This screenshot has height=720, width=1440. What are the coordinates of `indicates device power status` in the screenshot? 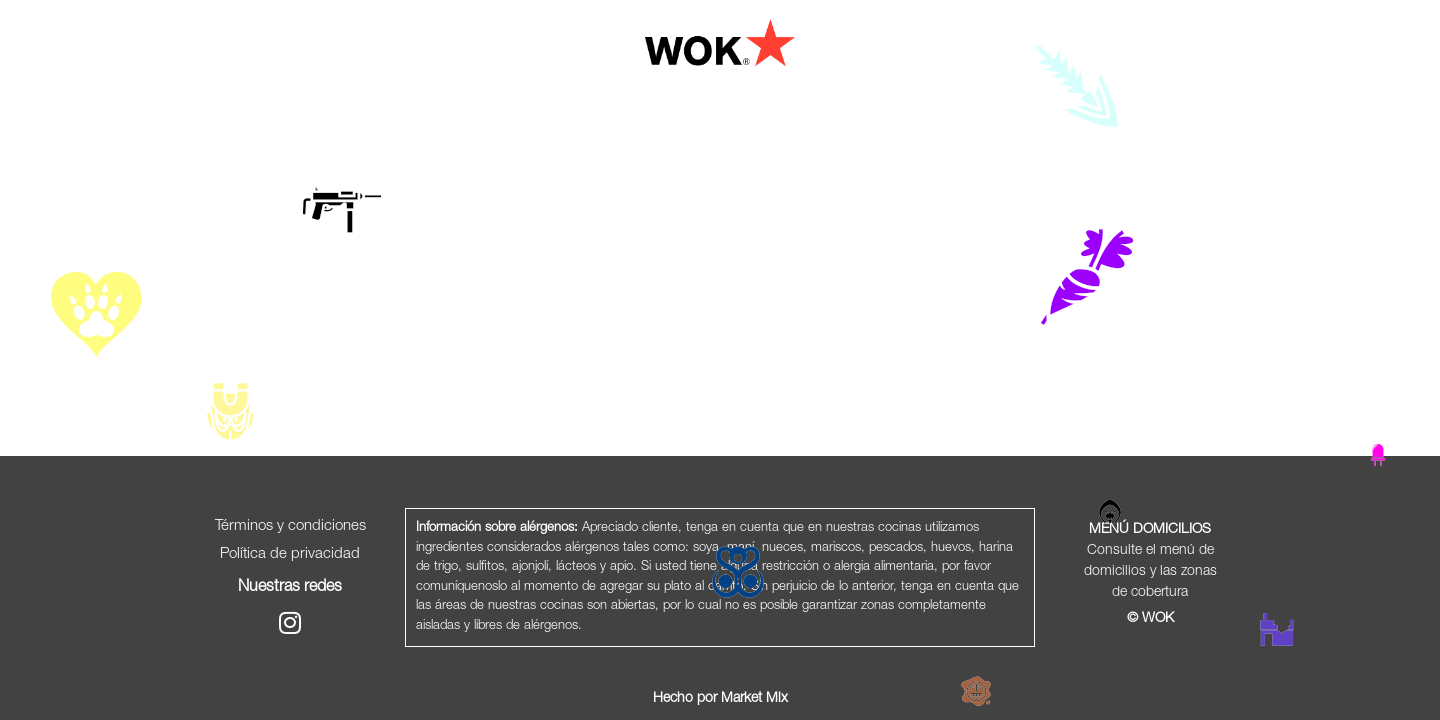 It's located at (1378, 455).